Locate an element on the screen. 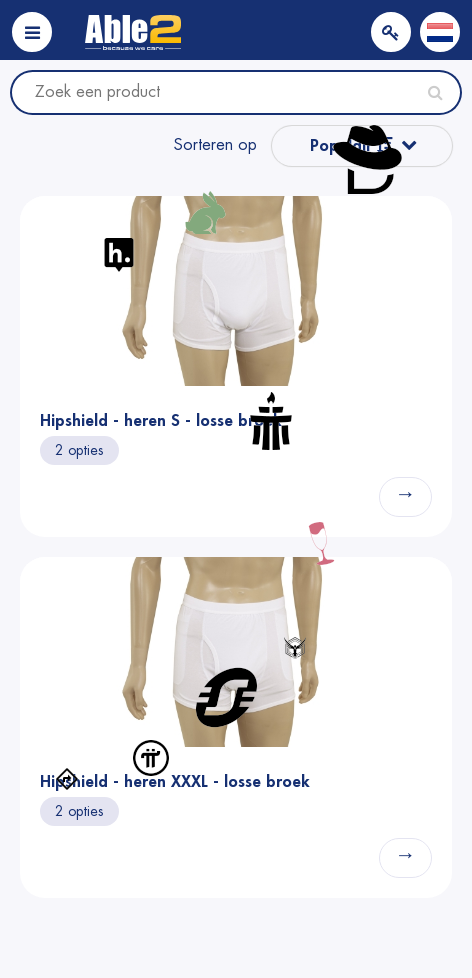 The height and width of the screenshot is (978, 472). visit Red Candle Games website or store page is located at coordinates (271, 421).